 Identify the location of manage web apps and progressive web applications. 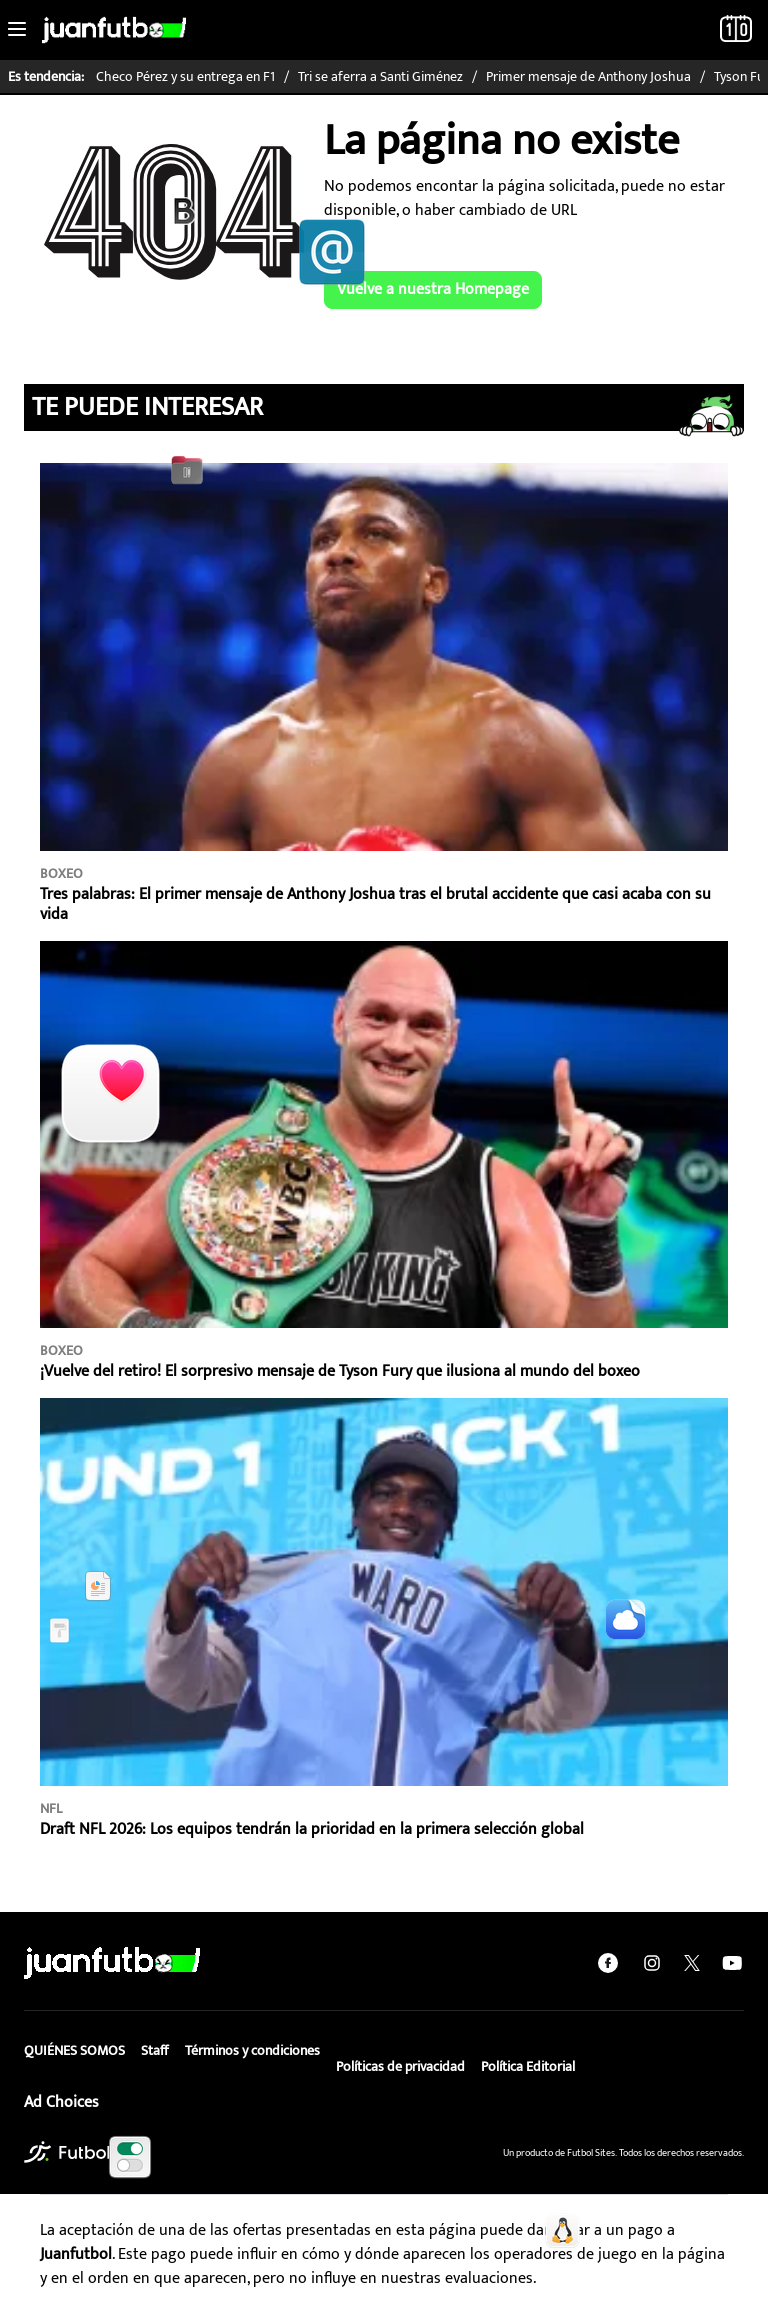
(625, 1619).